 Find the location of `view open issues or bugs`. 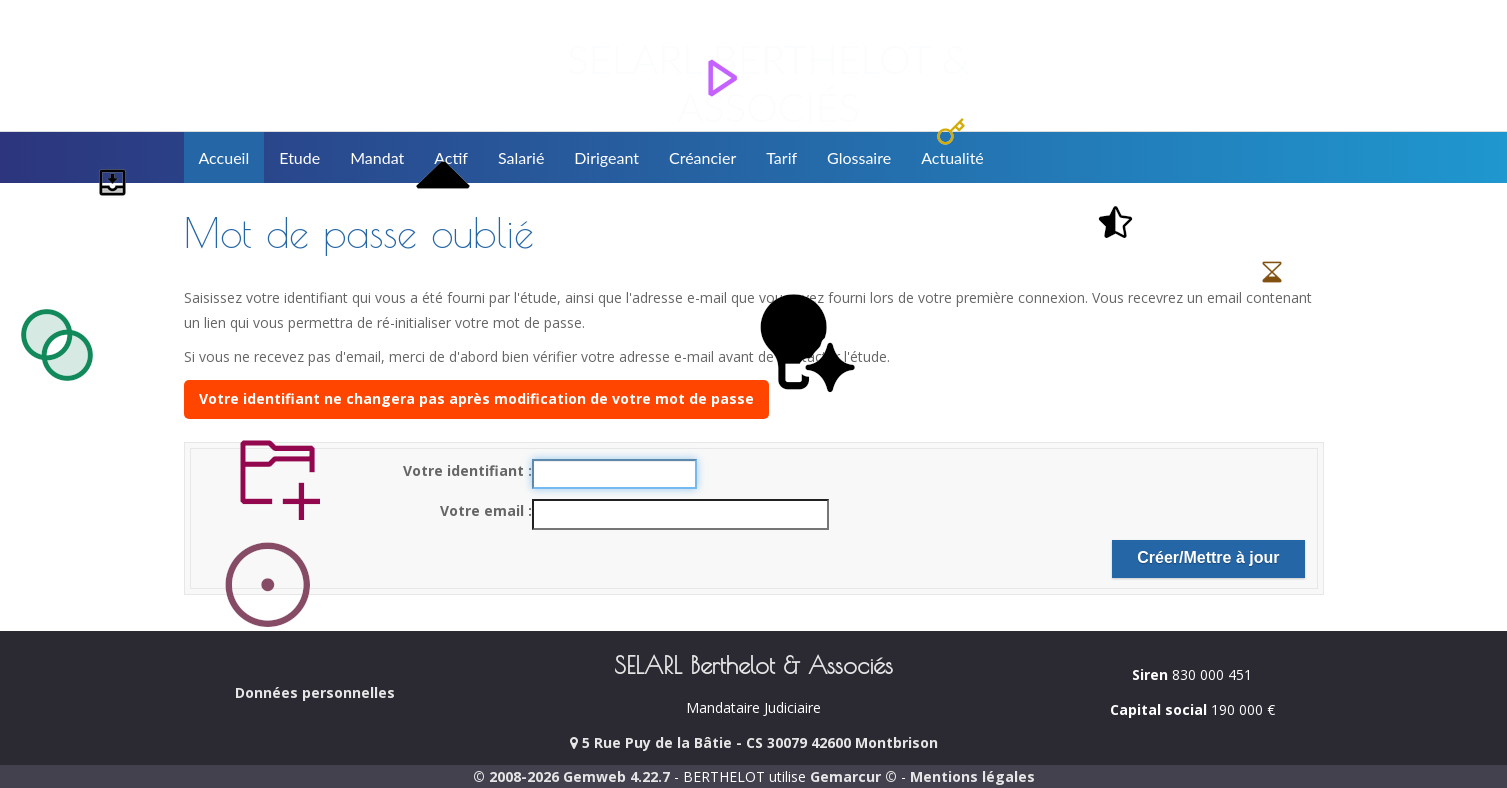

view open issues or bugs is located at coordinates (271, 588).